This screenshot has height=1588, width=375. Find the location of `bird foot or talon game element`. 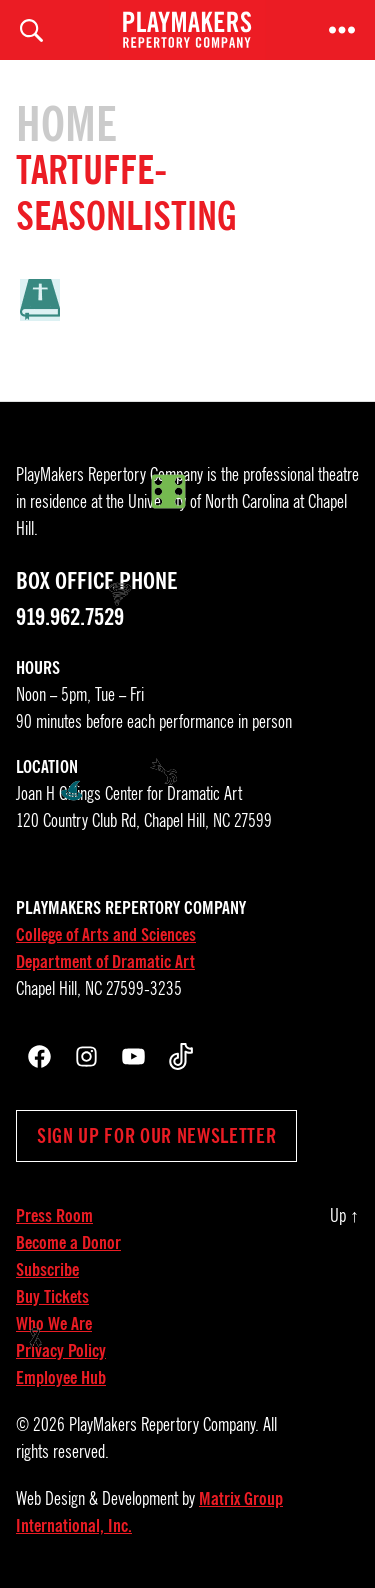

bird foot or talon game element is located at coordinates (163, 771).